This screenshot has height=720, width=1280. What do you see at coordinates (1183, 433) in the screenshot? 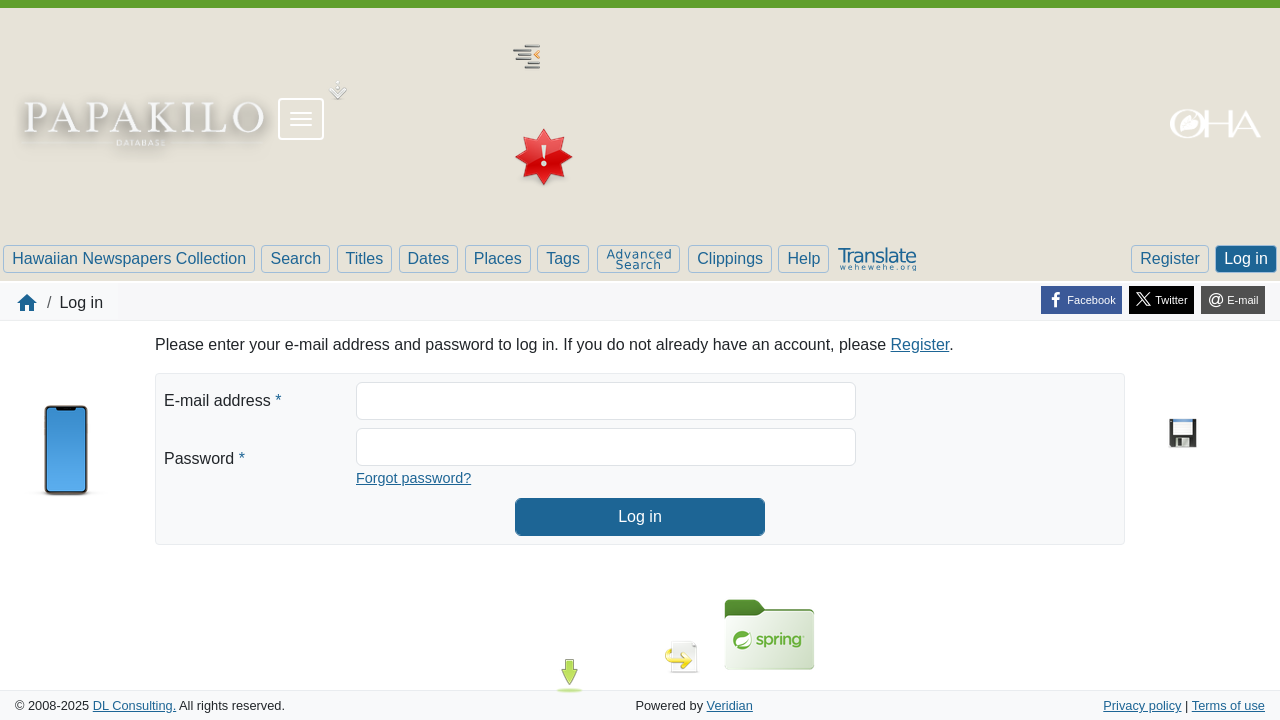
I see `save the current file or document` at bounding box center [1183, 433].